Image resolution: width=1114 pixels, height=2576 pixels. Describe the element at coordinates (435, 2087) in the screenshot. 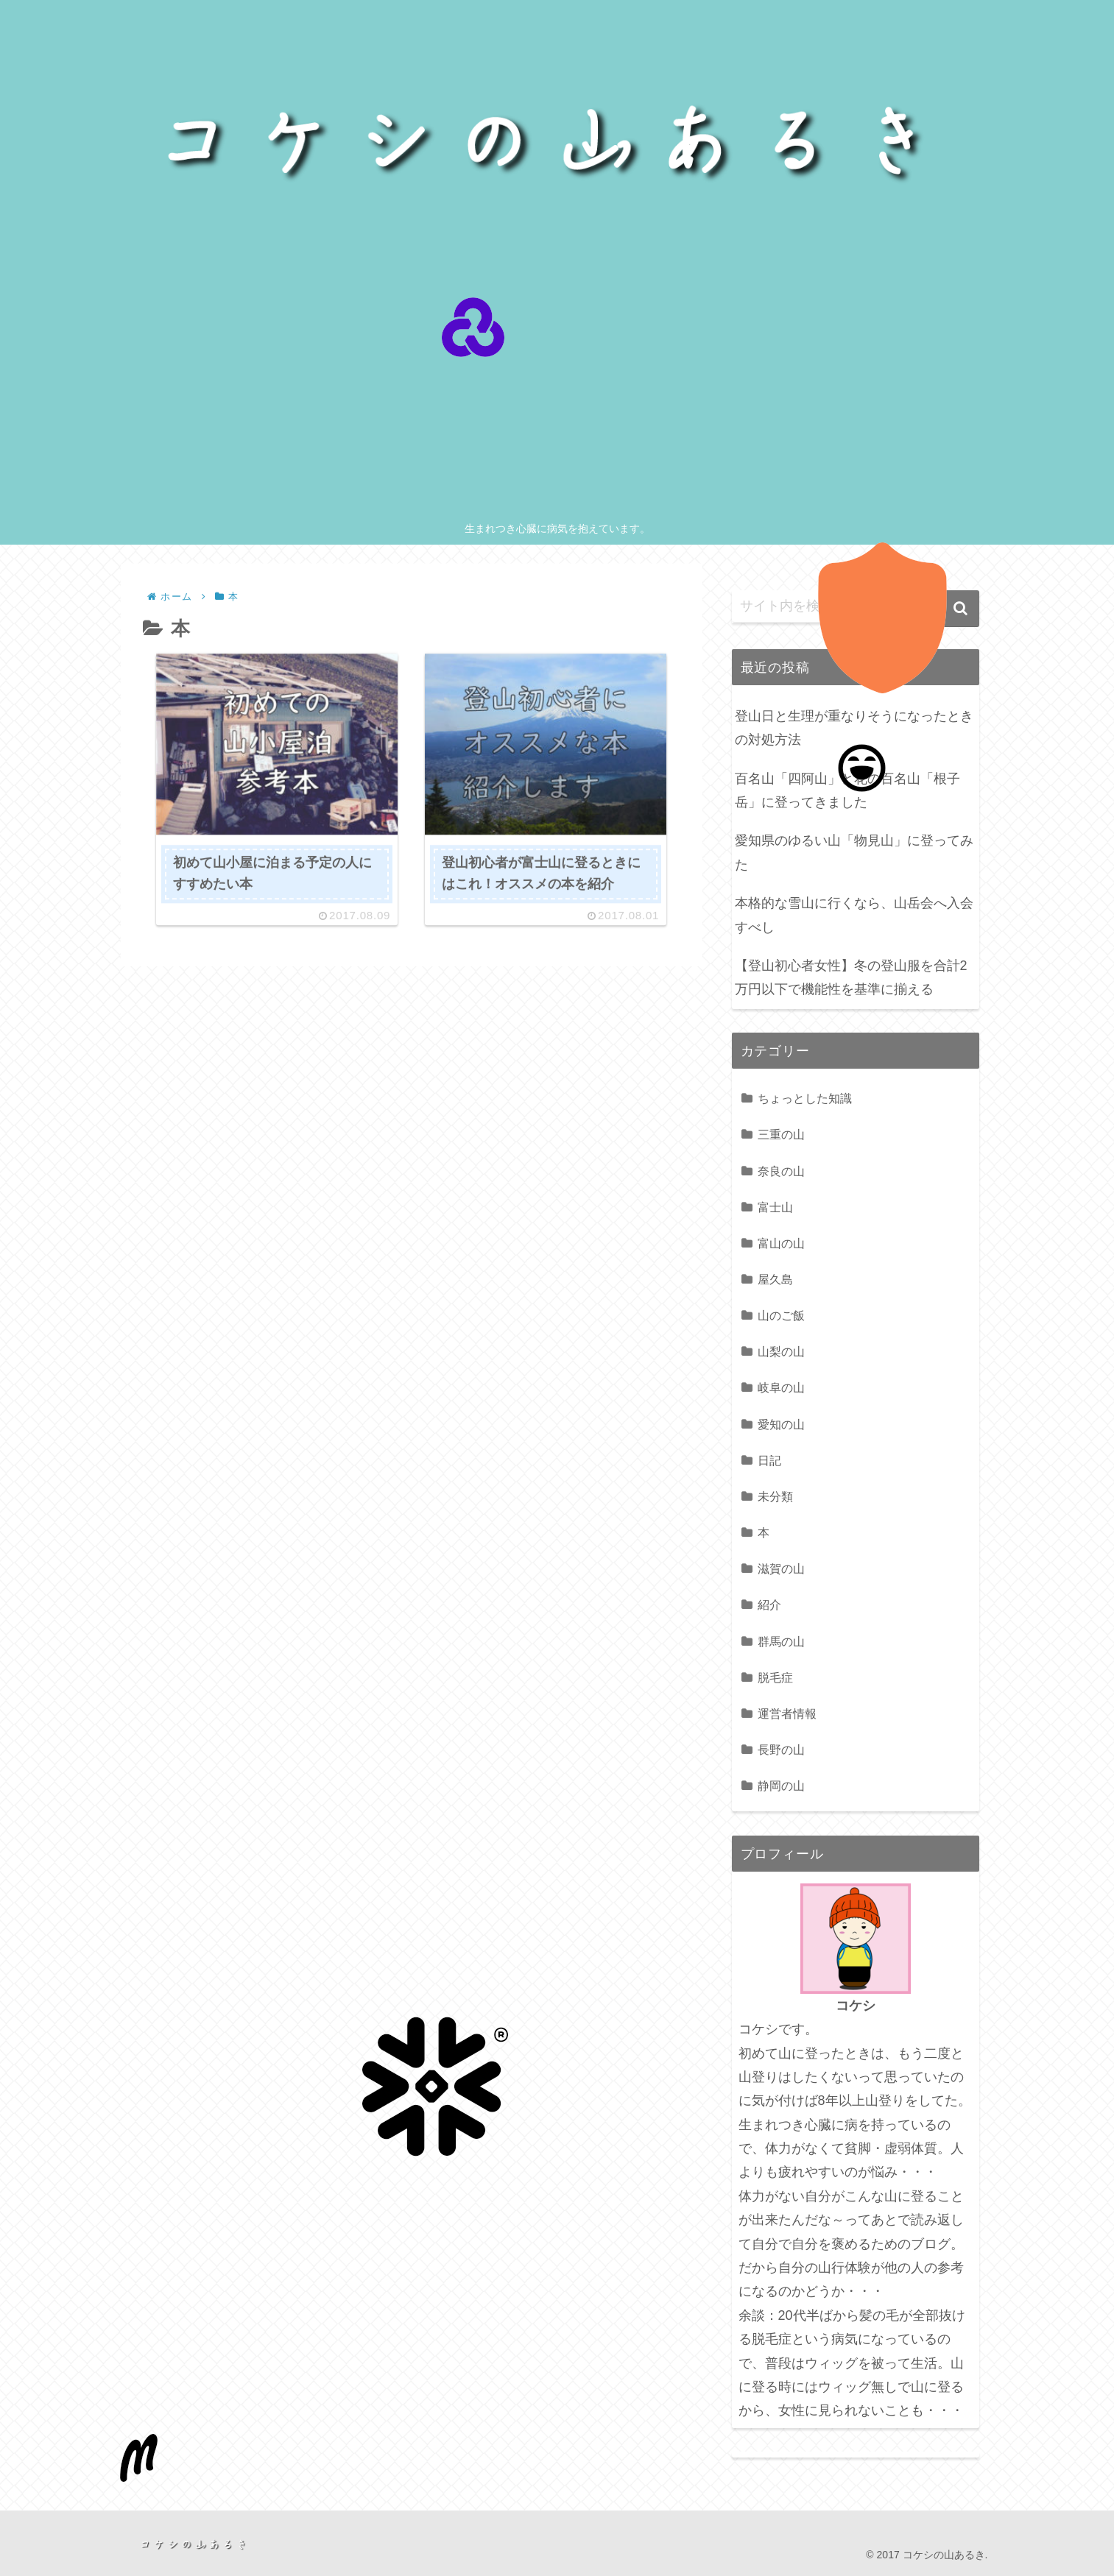

I see `snowflake data cloud platform logo` at that location.